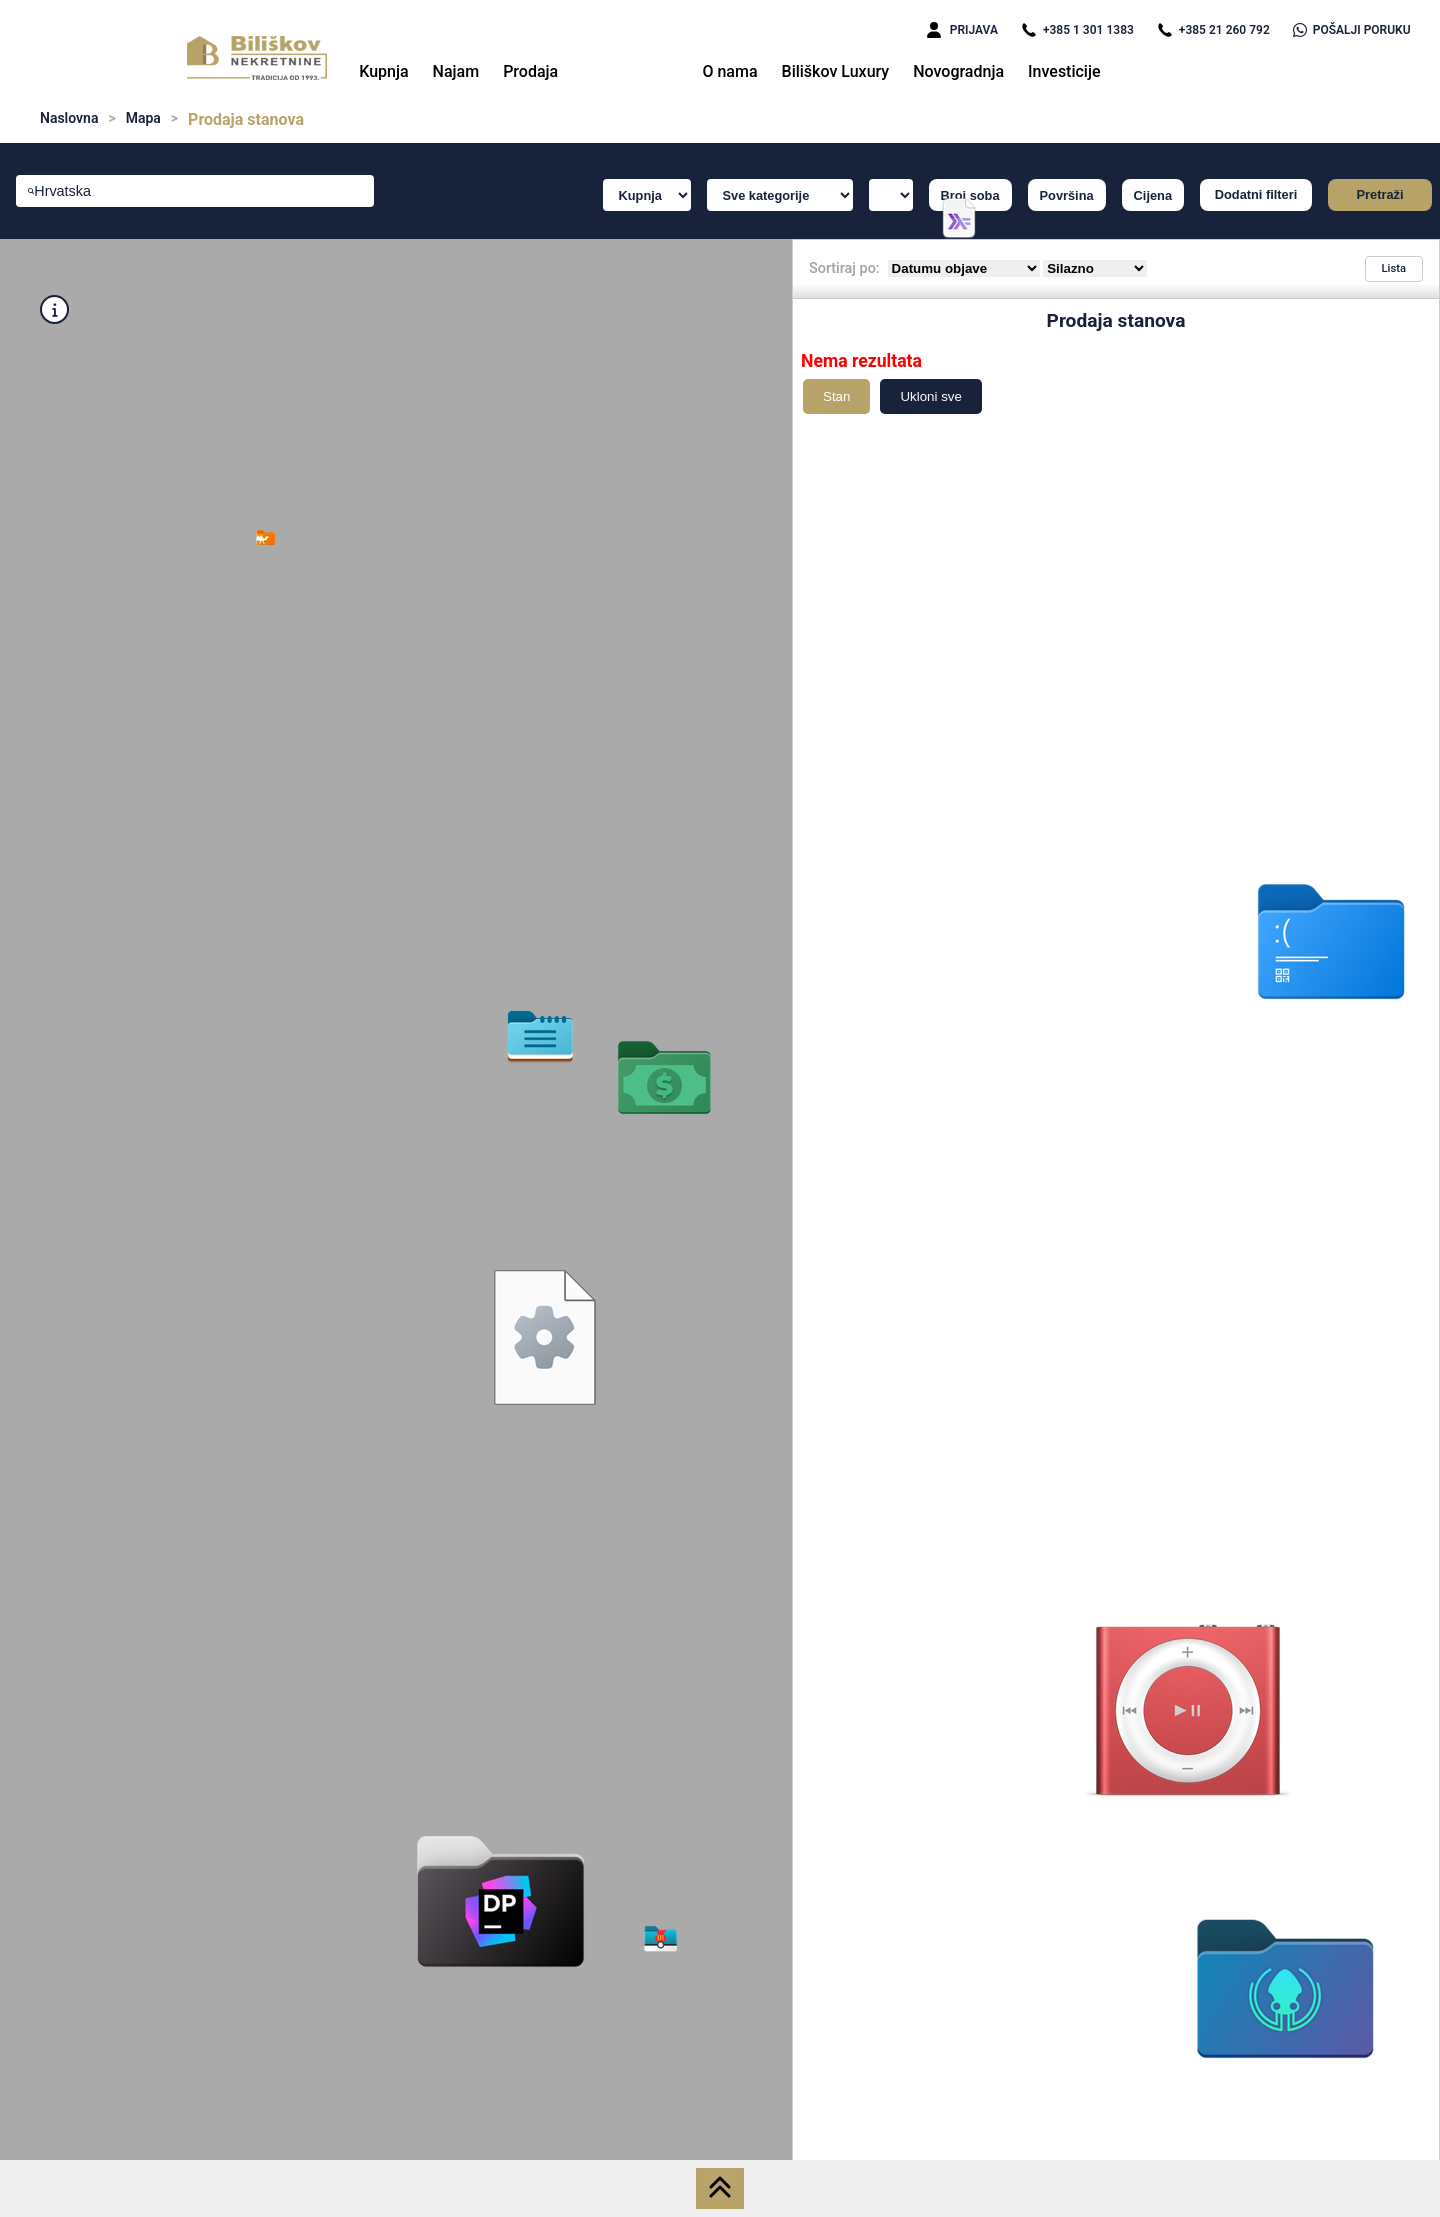 This screenshot has width=1440, height=2217. Describe the element at coordinates (266, 538) in the screenshot. I see `folder containing OCaml programming files` at that location.